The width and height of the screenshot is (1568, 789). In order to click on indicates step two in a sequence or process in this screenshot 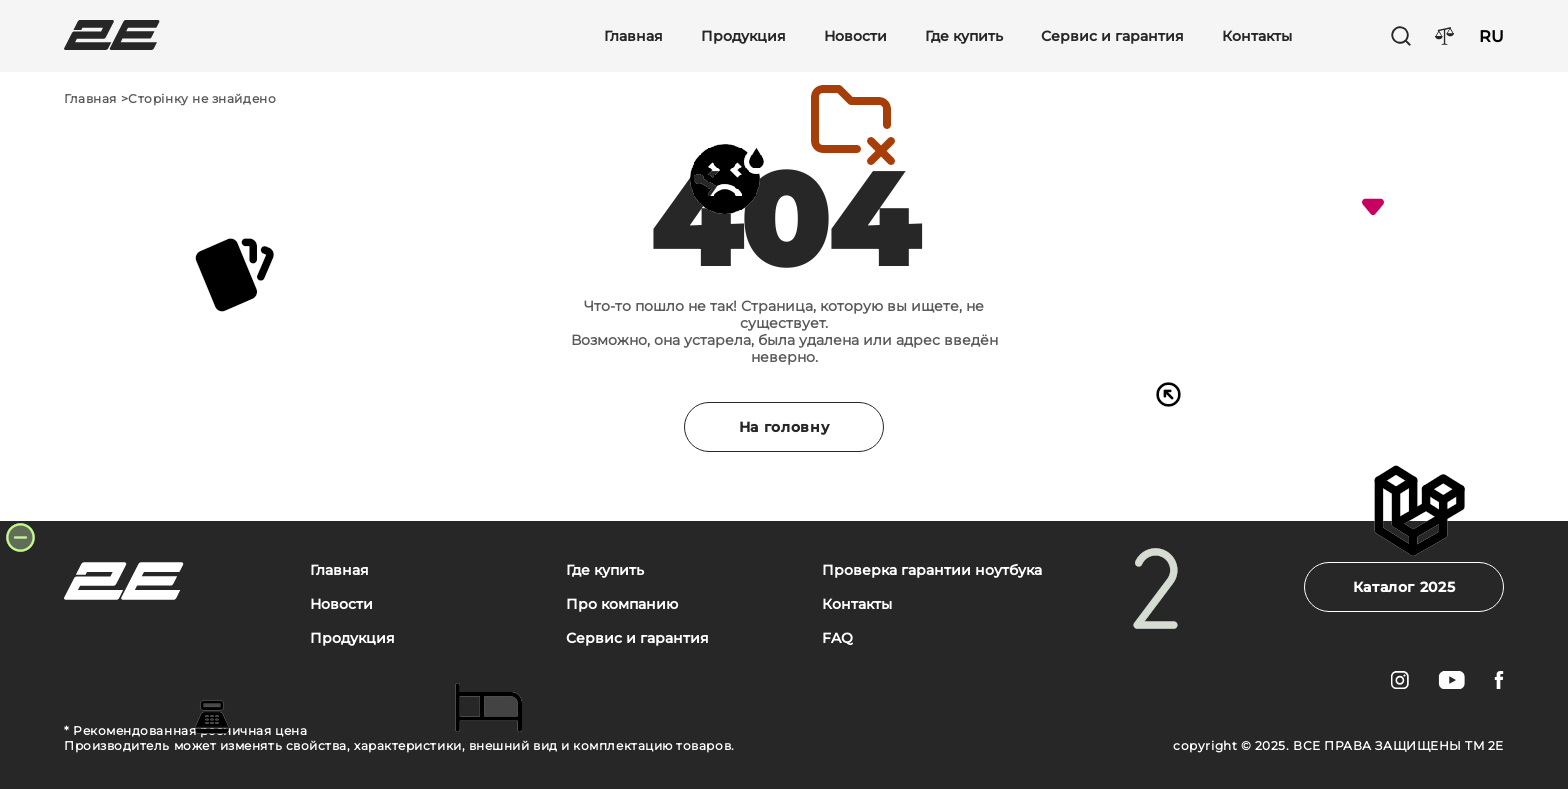, I will do `click(1155, 588)`.